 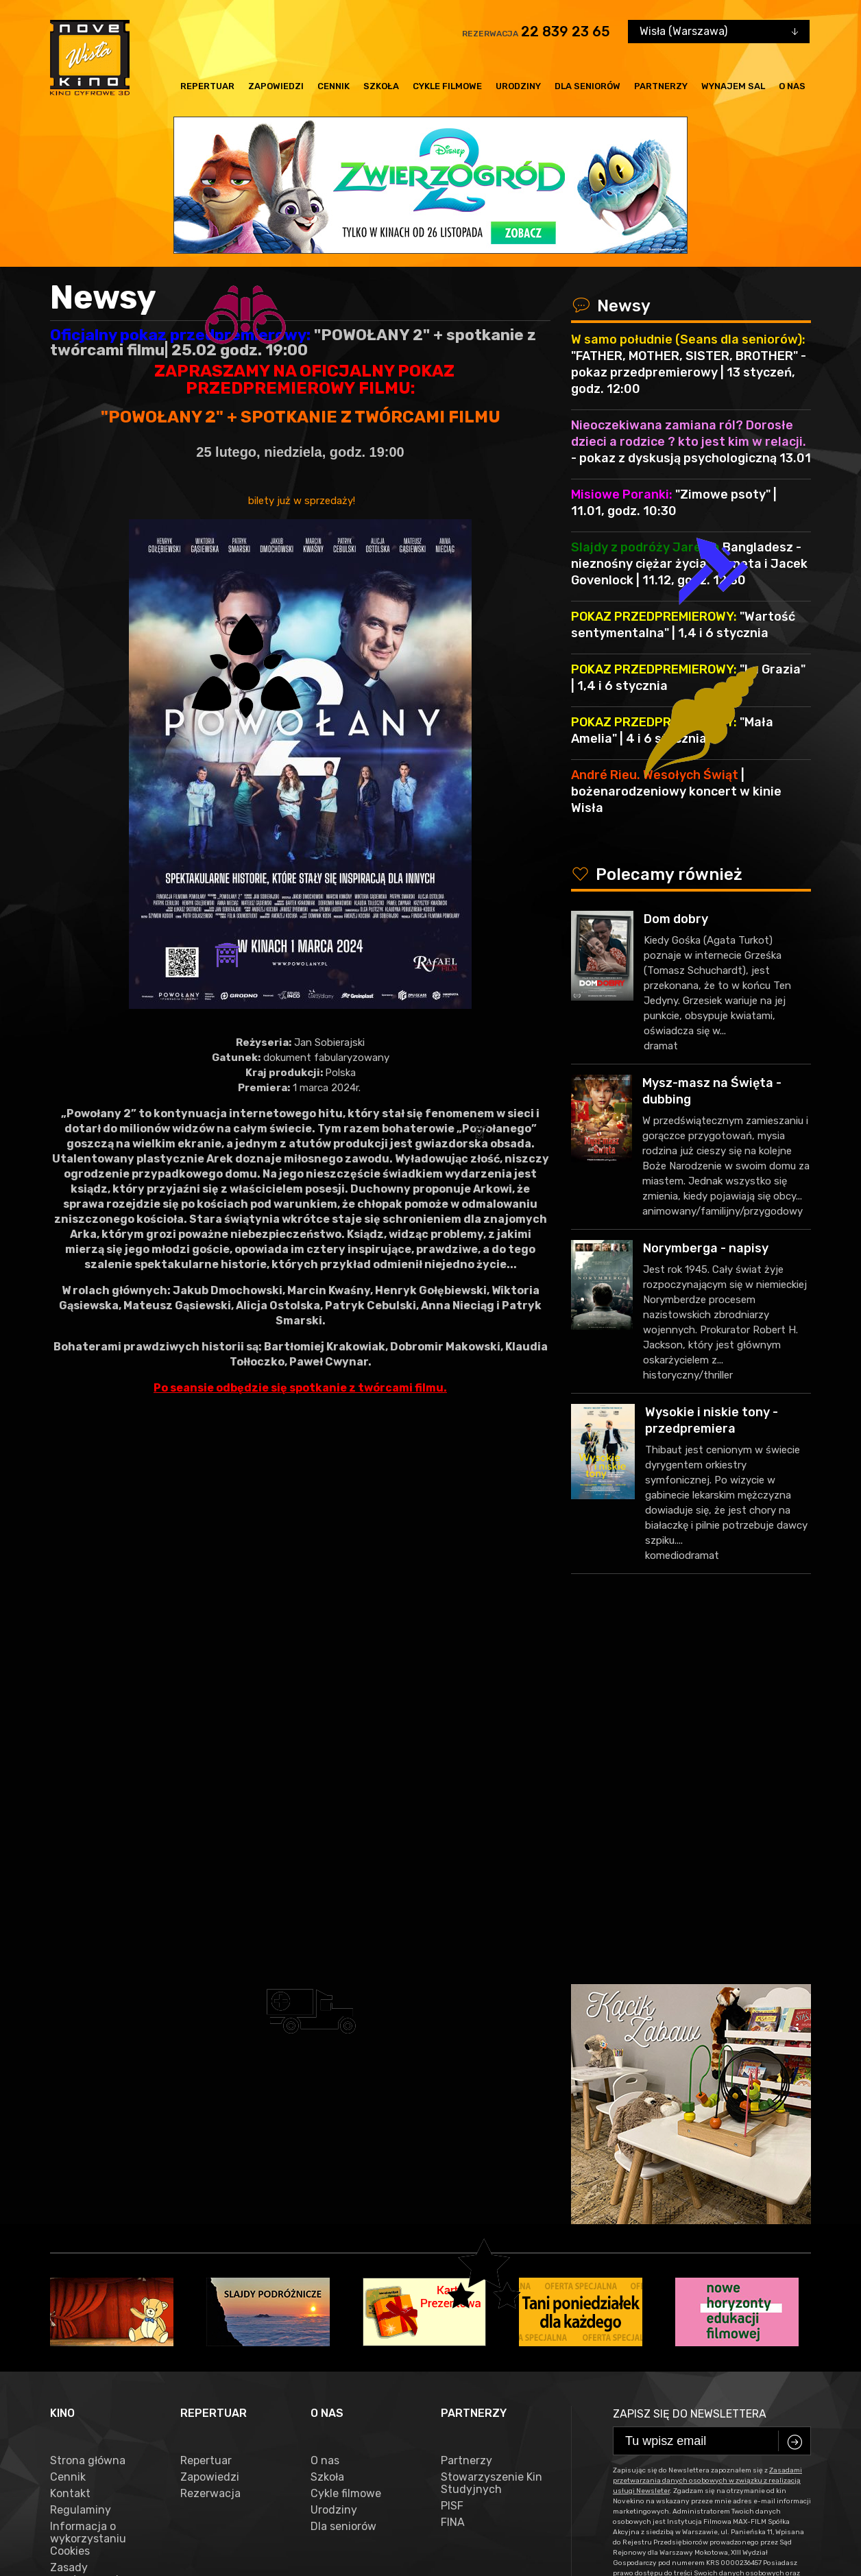 What do you see at coordinates (245, 315) in the screenshot?
I see `search or explore content` at bounding box center [245, 315].